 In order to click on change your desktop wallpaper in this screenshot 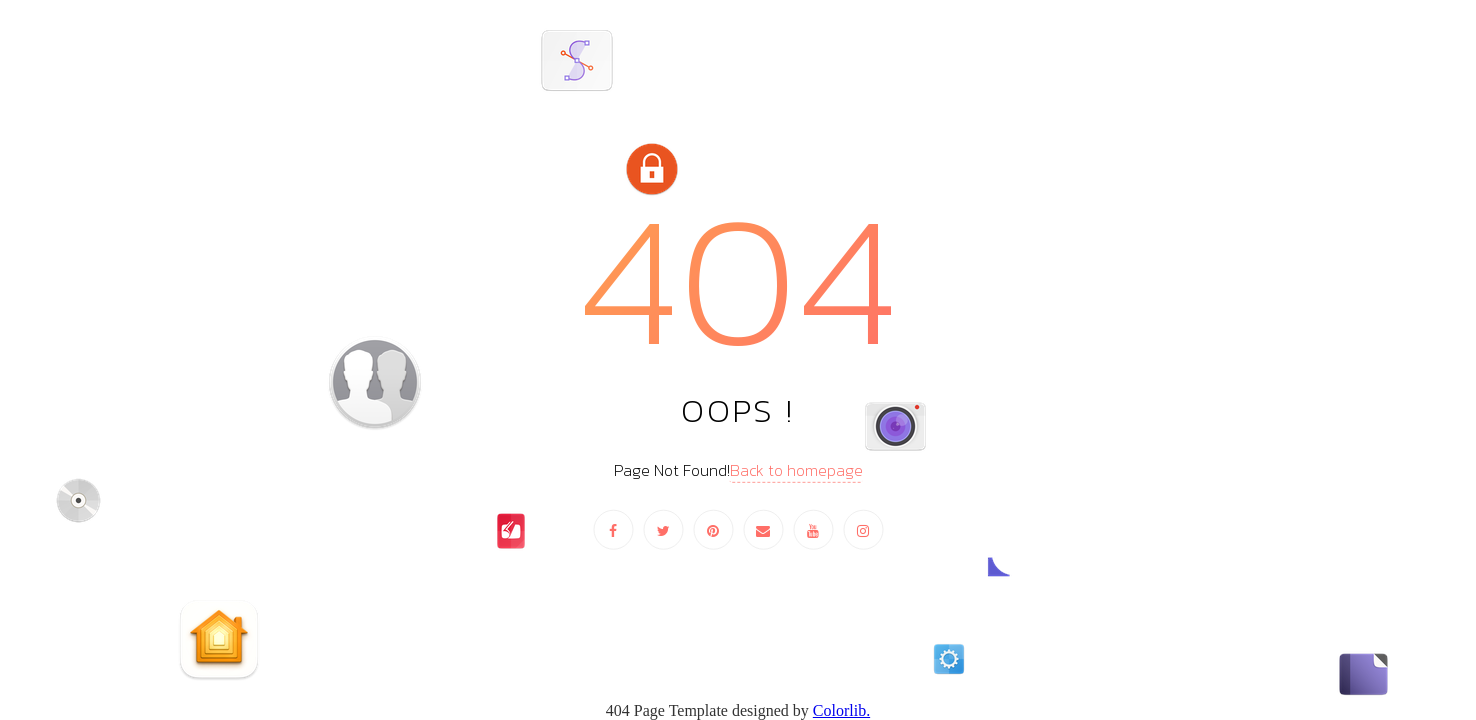, I will do `click(1363, 672)`.